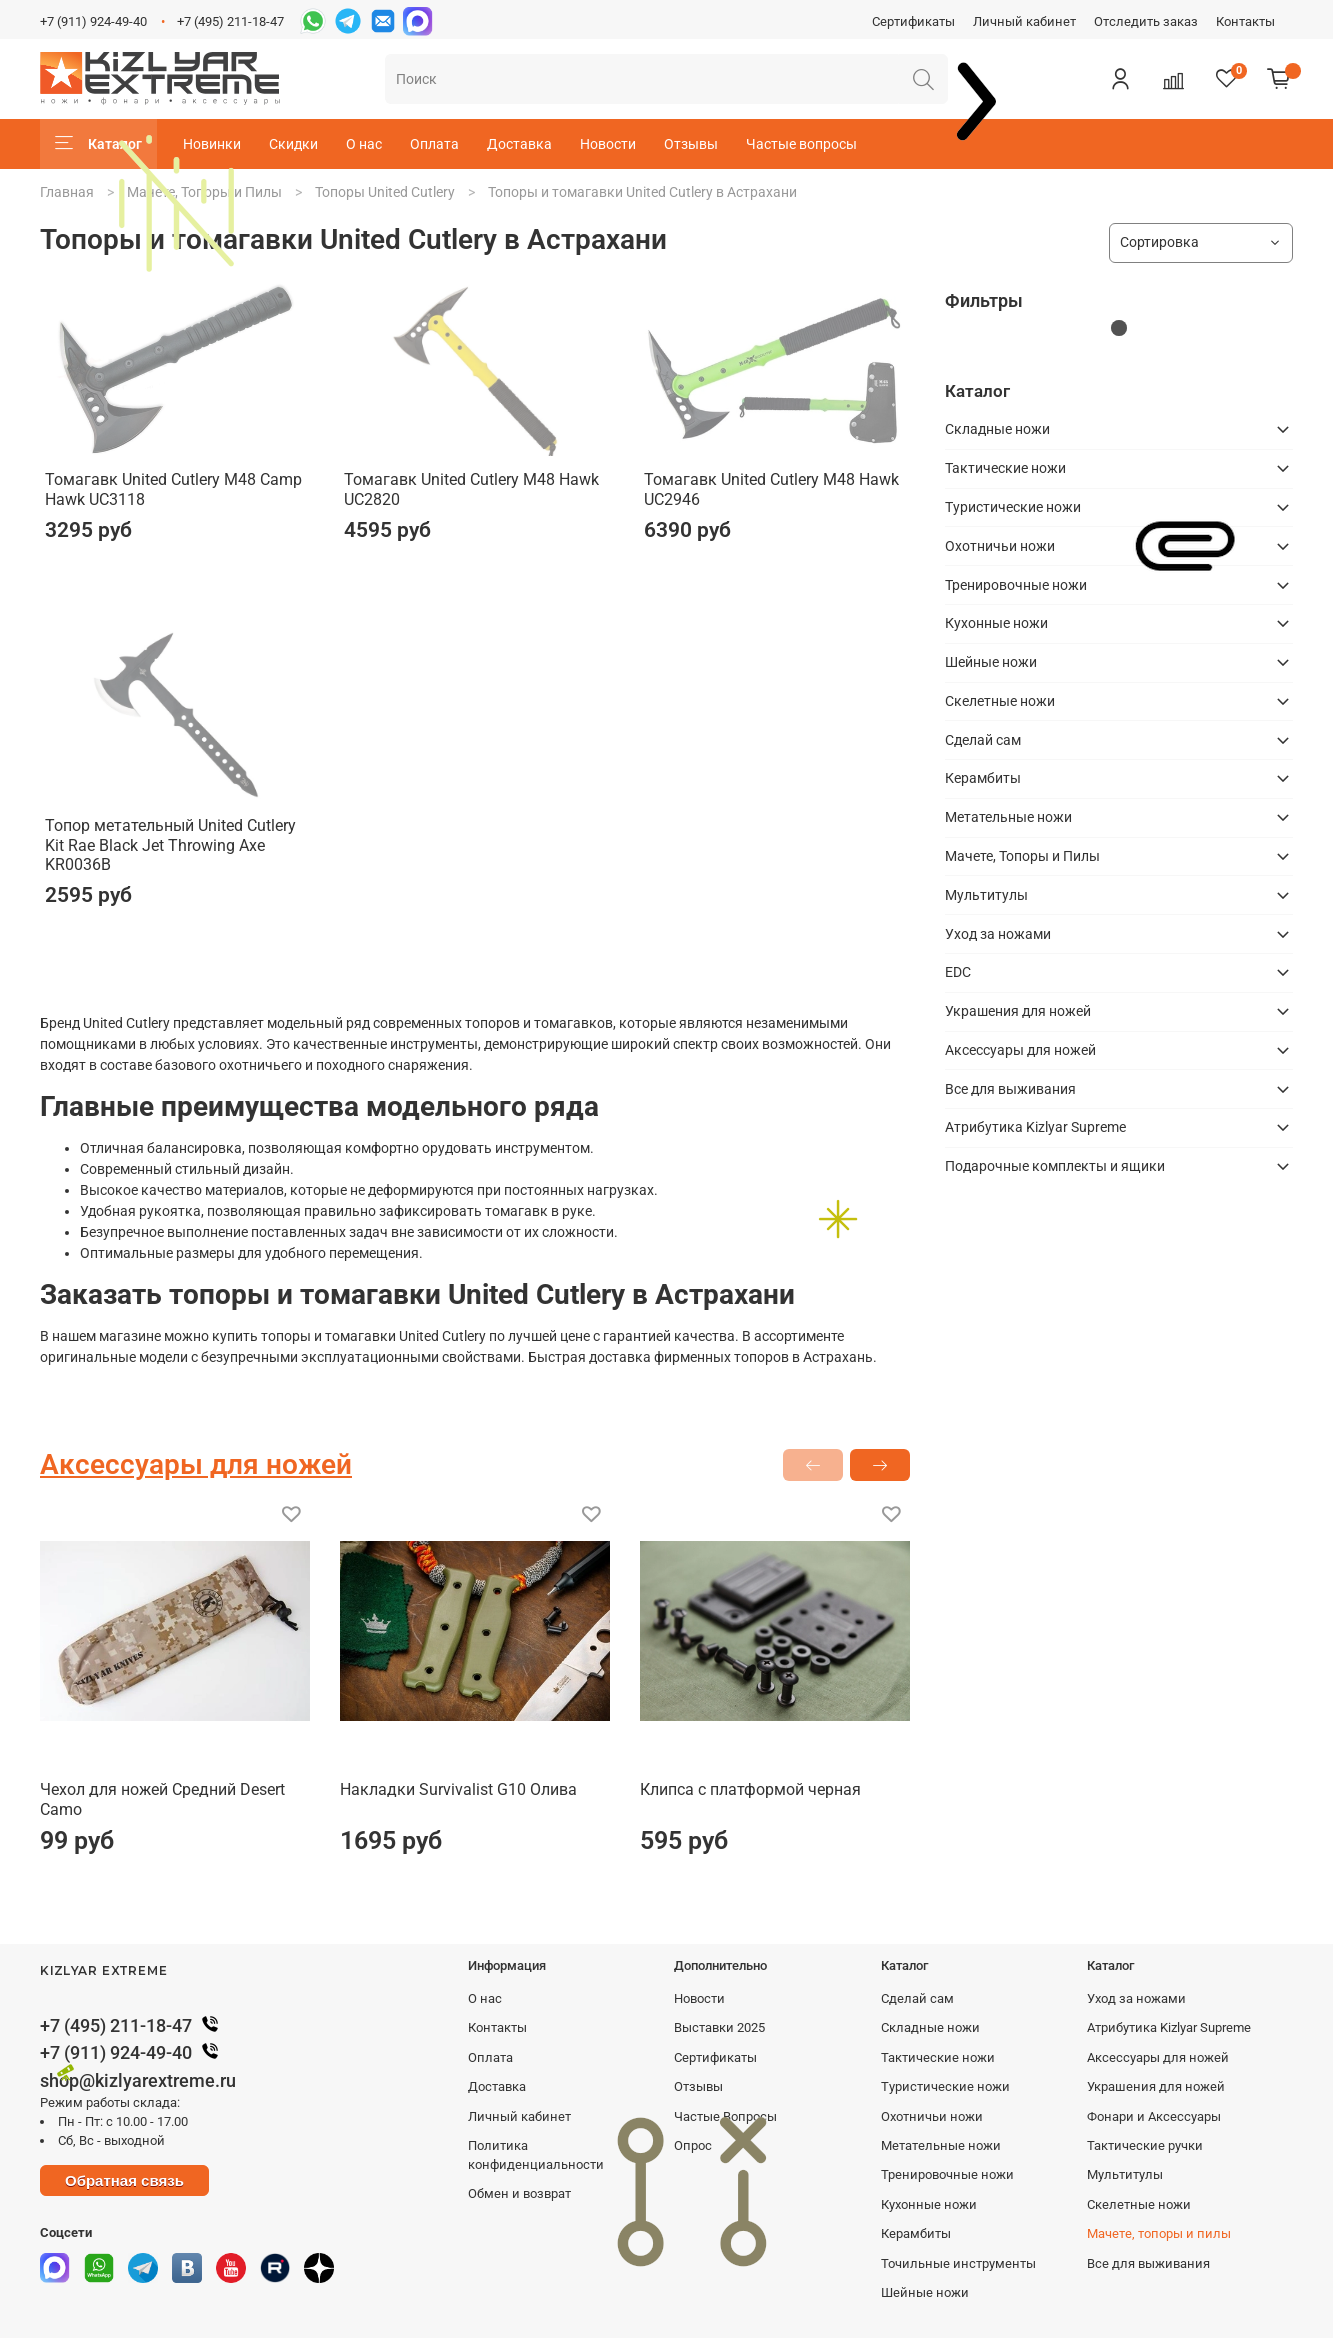  I want to click on attach a file to your message, so click(1183, 546).